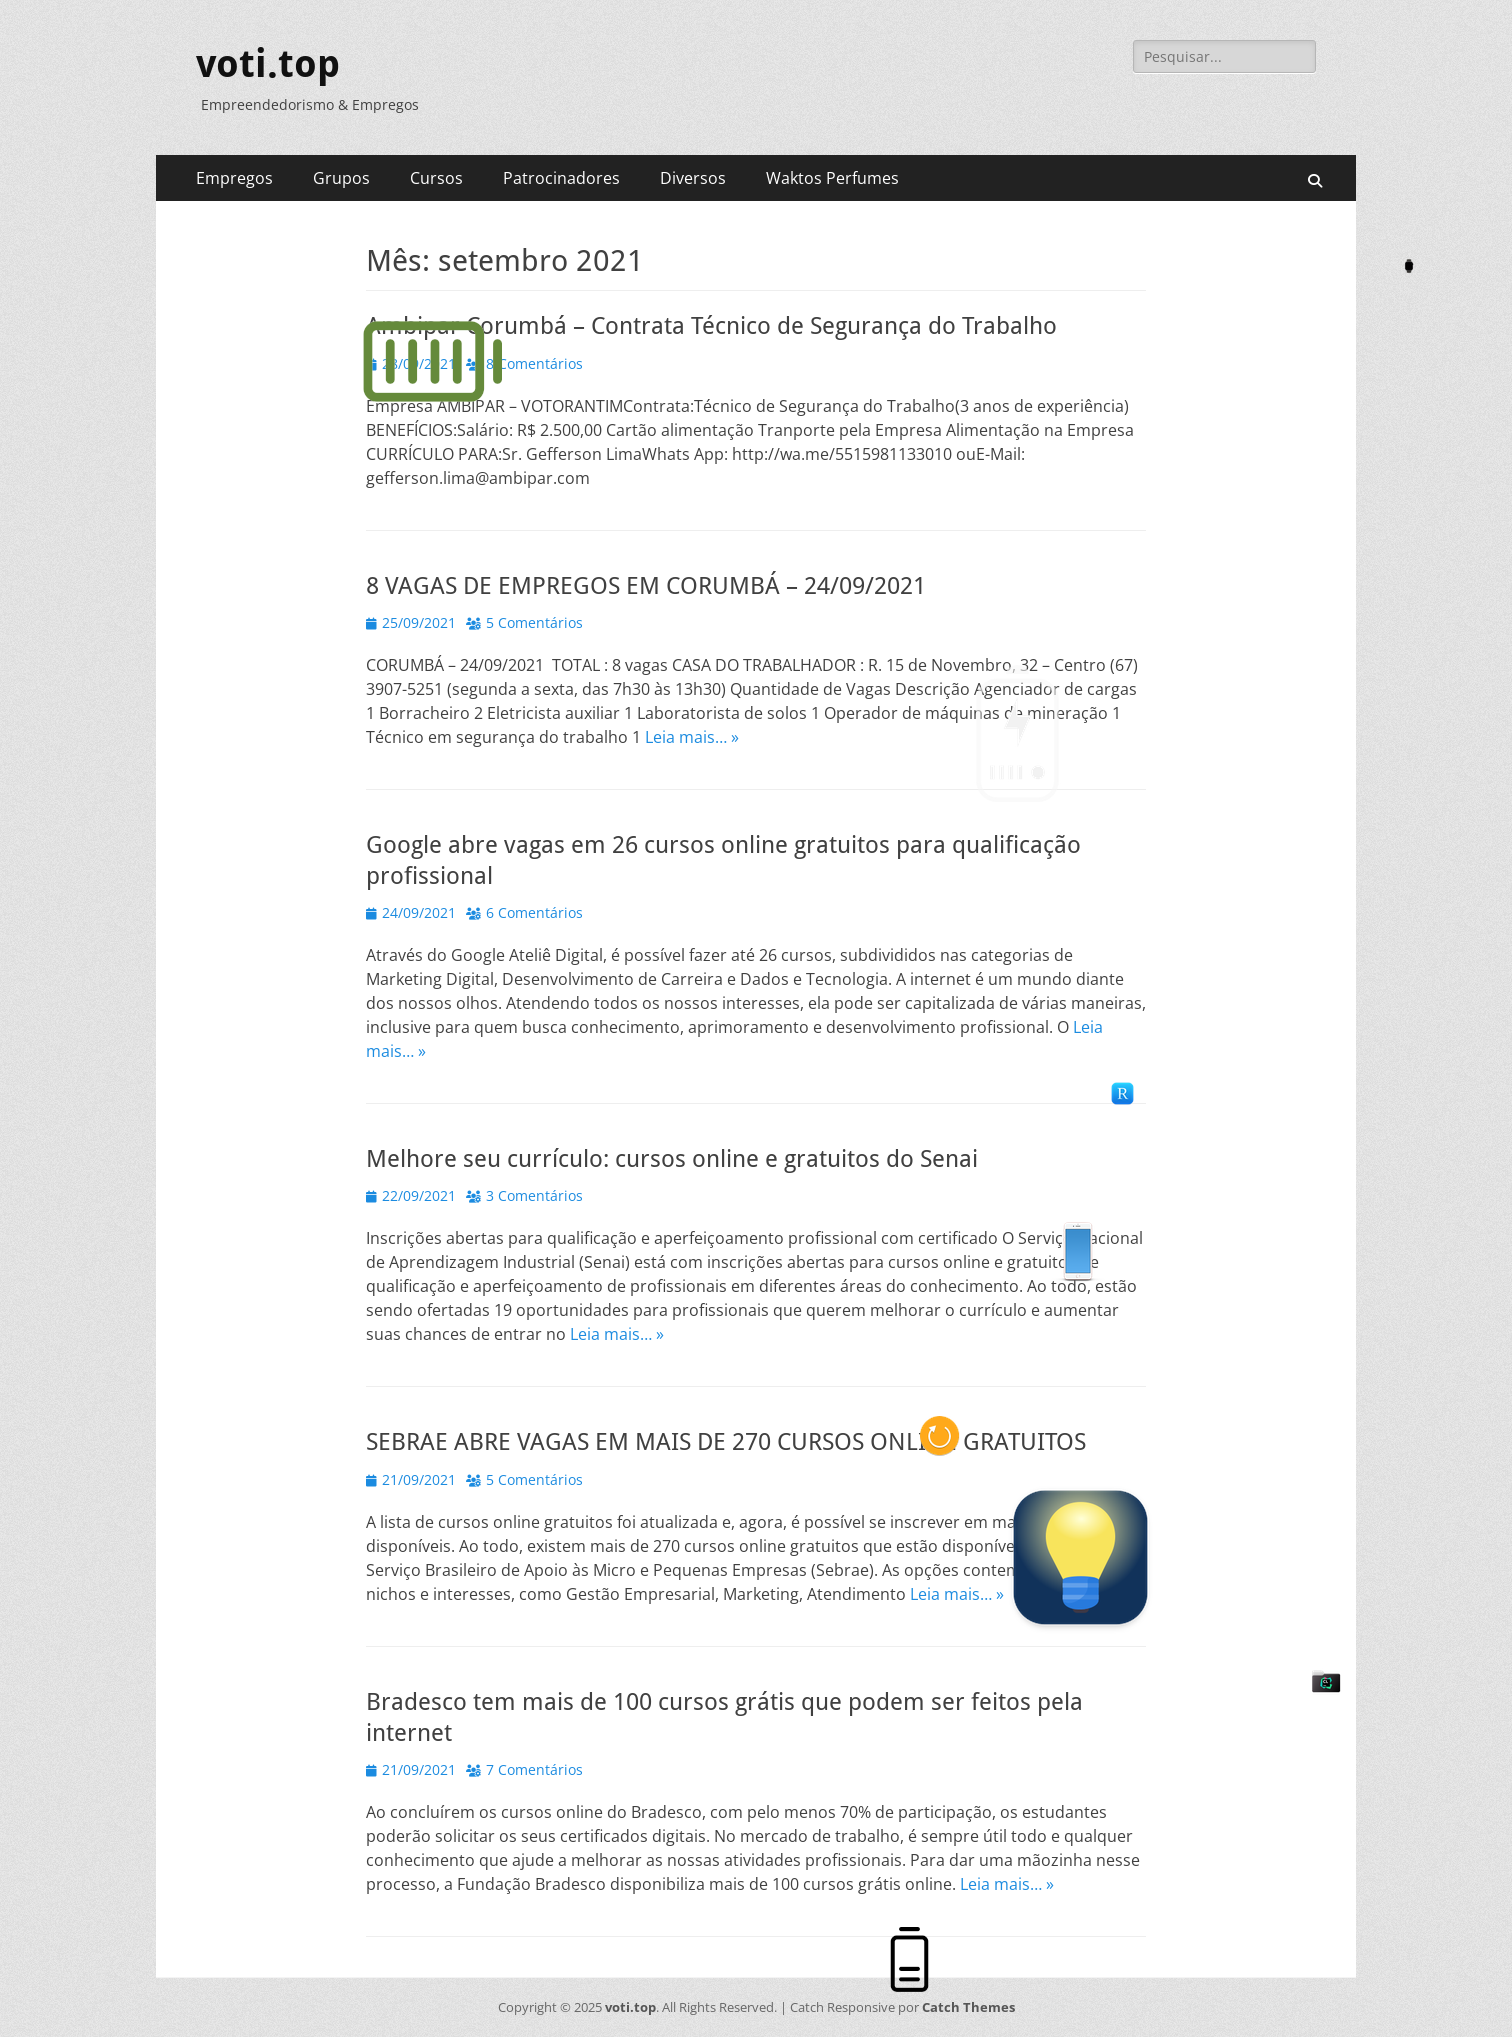 This screenshot has height=2037, width=1512. What do you see at coordinates (1078, 1252) in the screenshot?
I see `iPhone 7 Plus device icon` at bounding box center [1078, 1252].